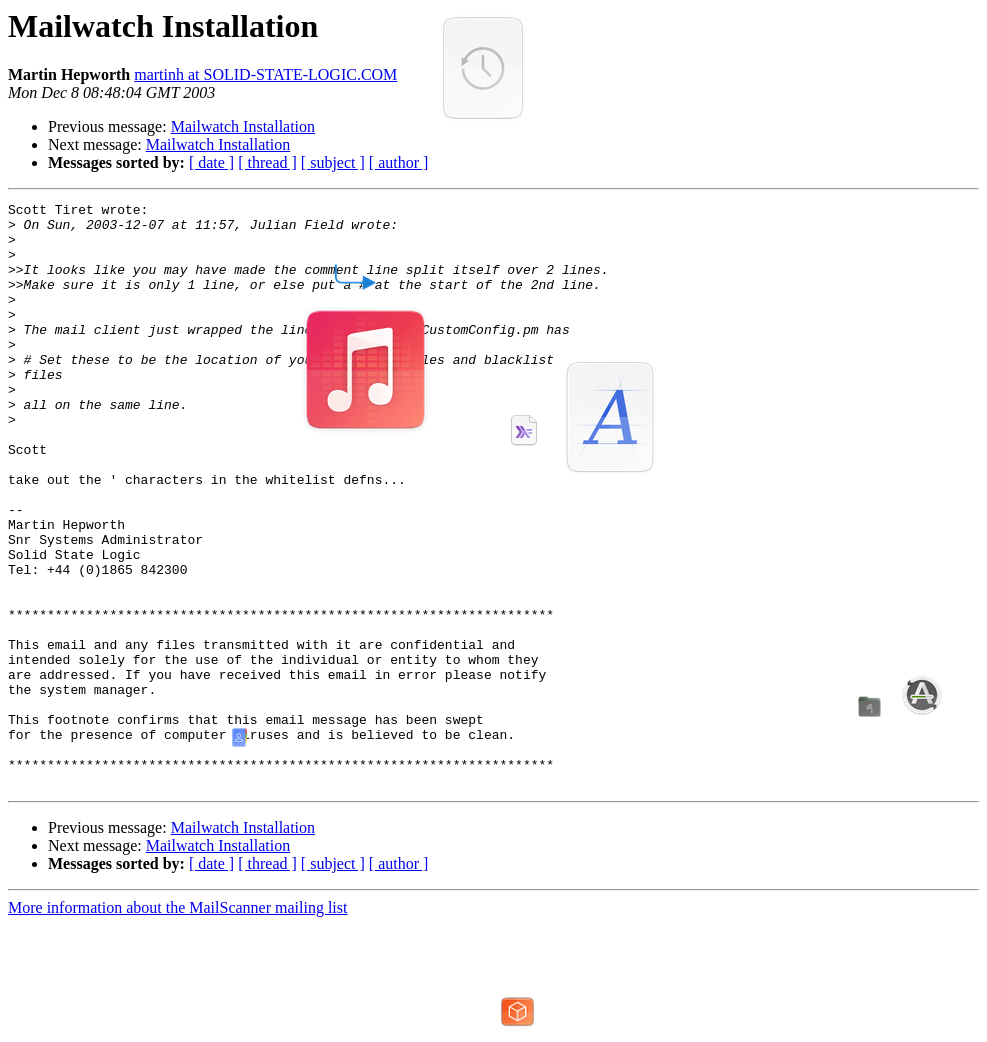 This screenshot has width=987, height=1042. Describe the element at coordinates (239, 737) in the screenshot. I see `open contacts or address book app` at that location.